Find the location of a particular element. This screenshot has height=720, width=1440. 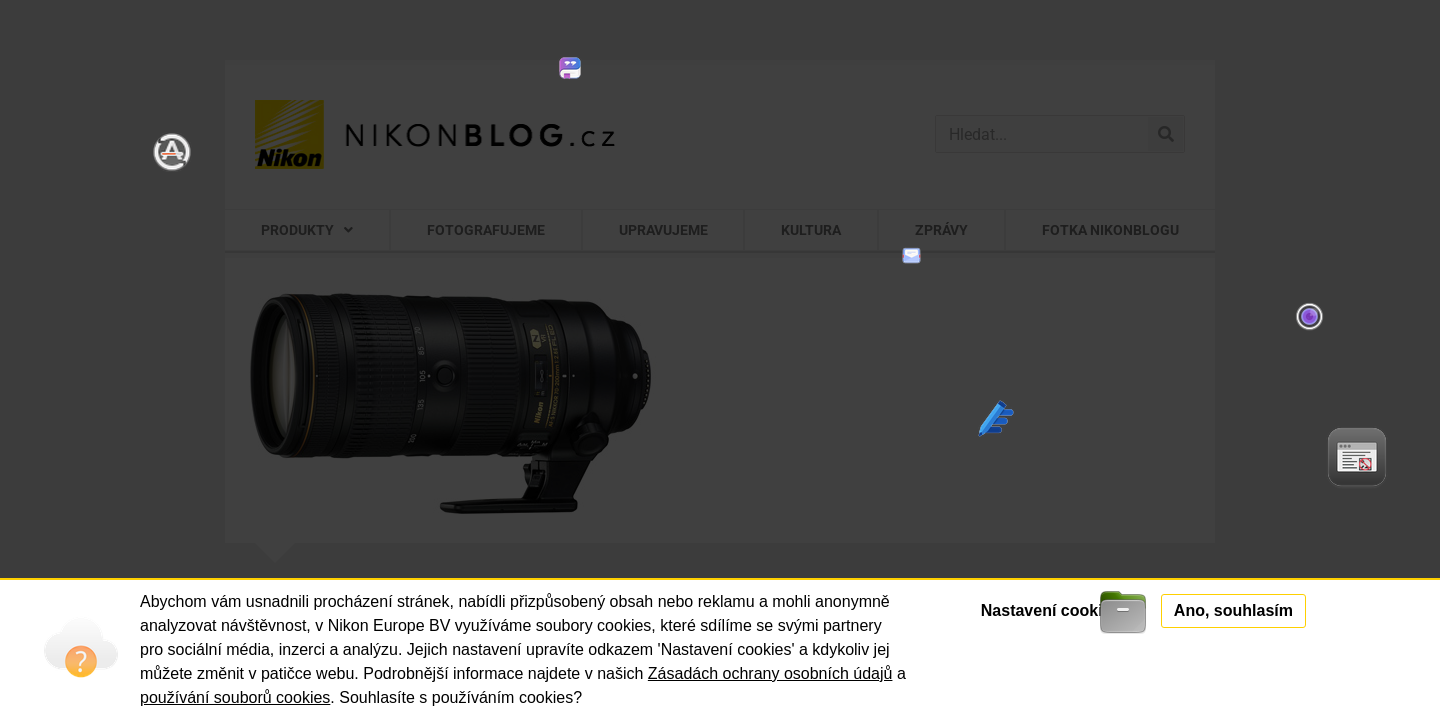

open citations manager app is located at coordinates (570, 68).